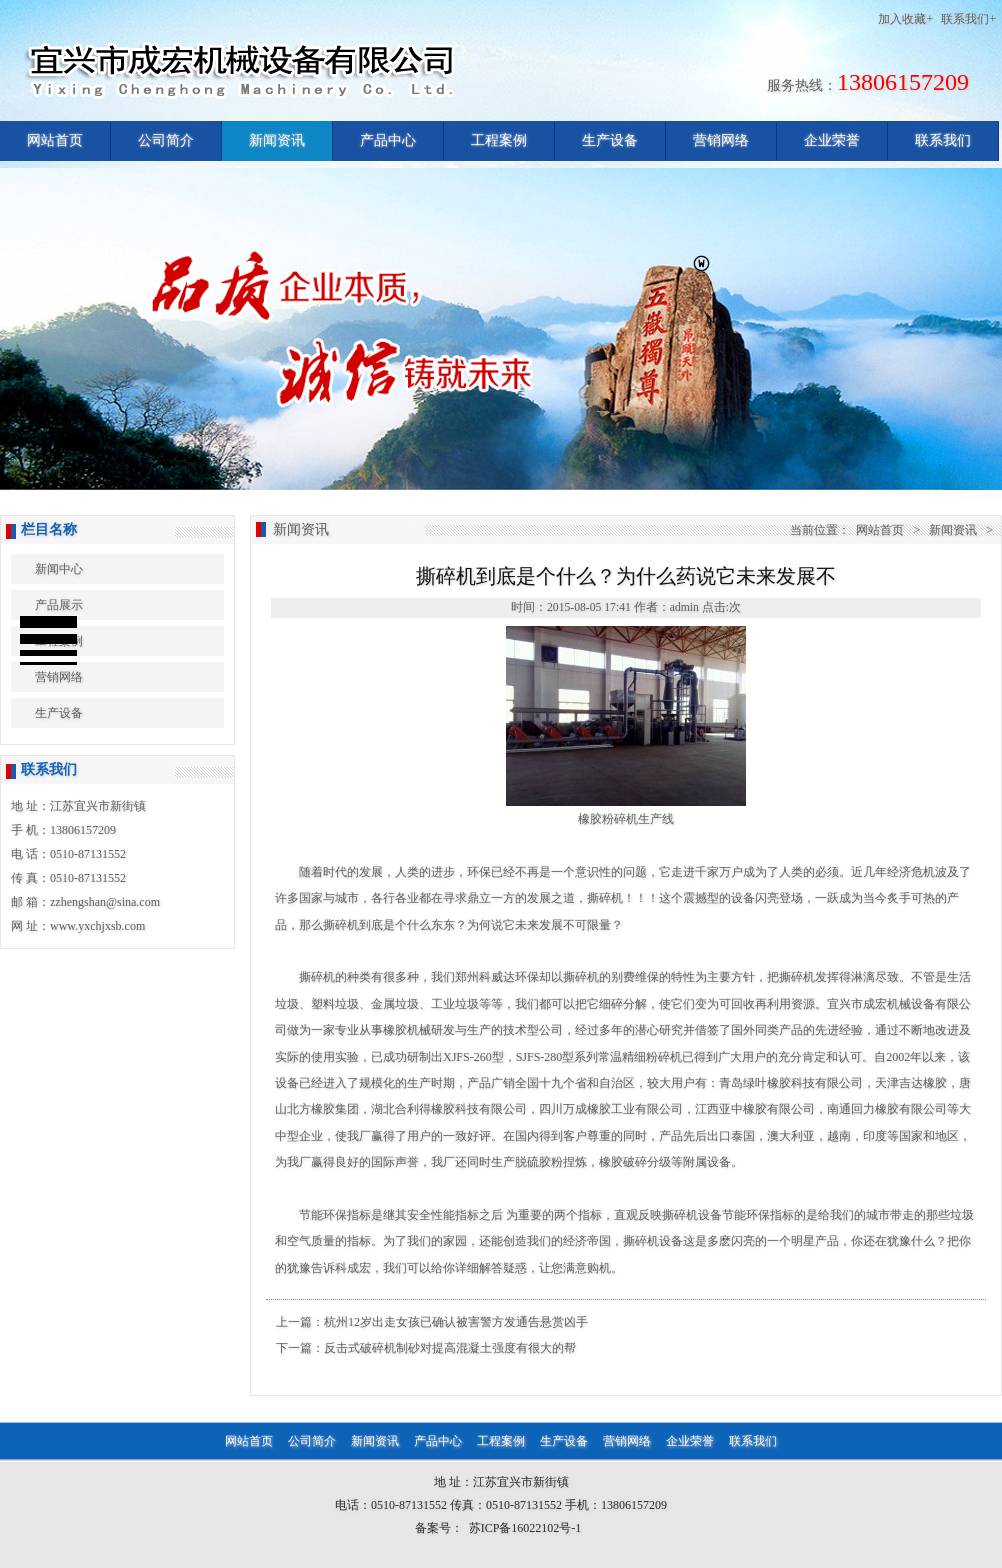 The height and width of the screenshot is (1568, 1002). I want to click on adjust line thickness or stroke weight, so click(48, 640).